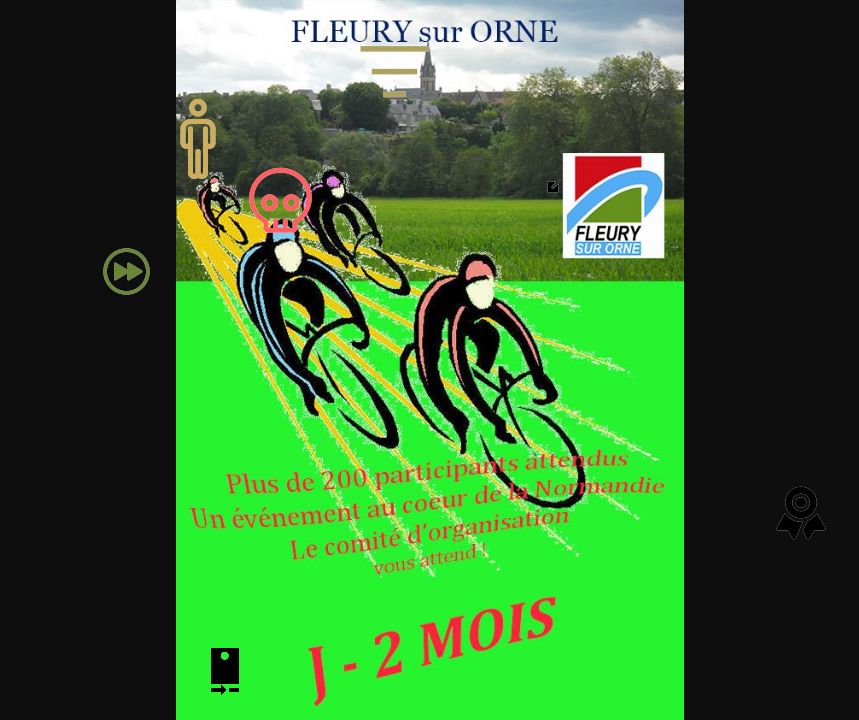 This screenshot has width=859, height=720. I want to click on skip forward or fast-forward media playback, so click(126, 271).